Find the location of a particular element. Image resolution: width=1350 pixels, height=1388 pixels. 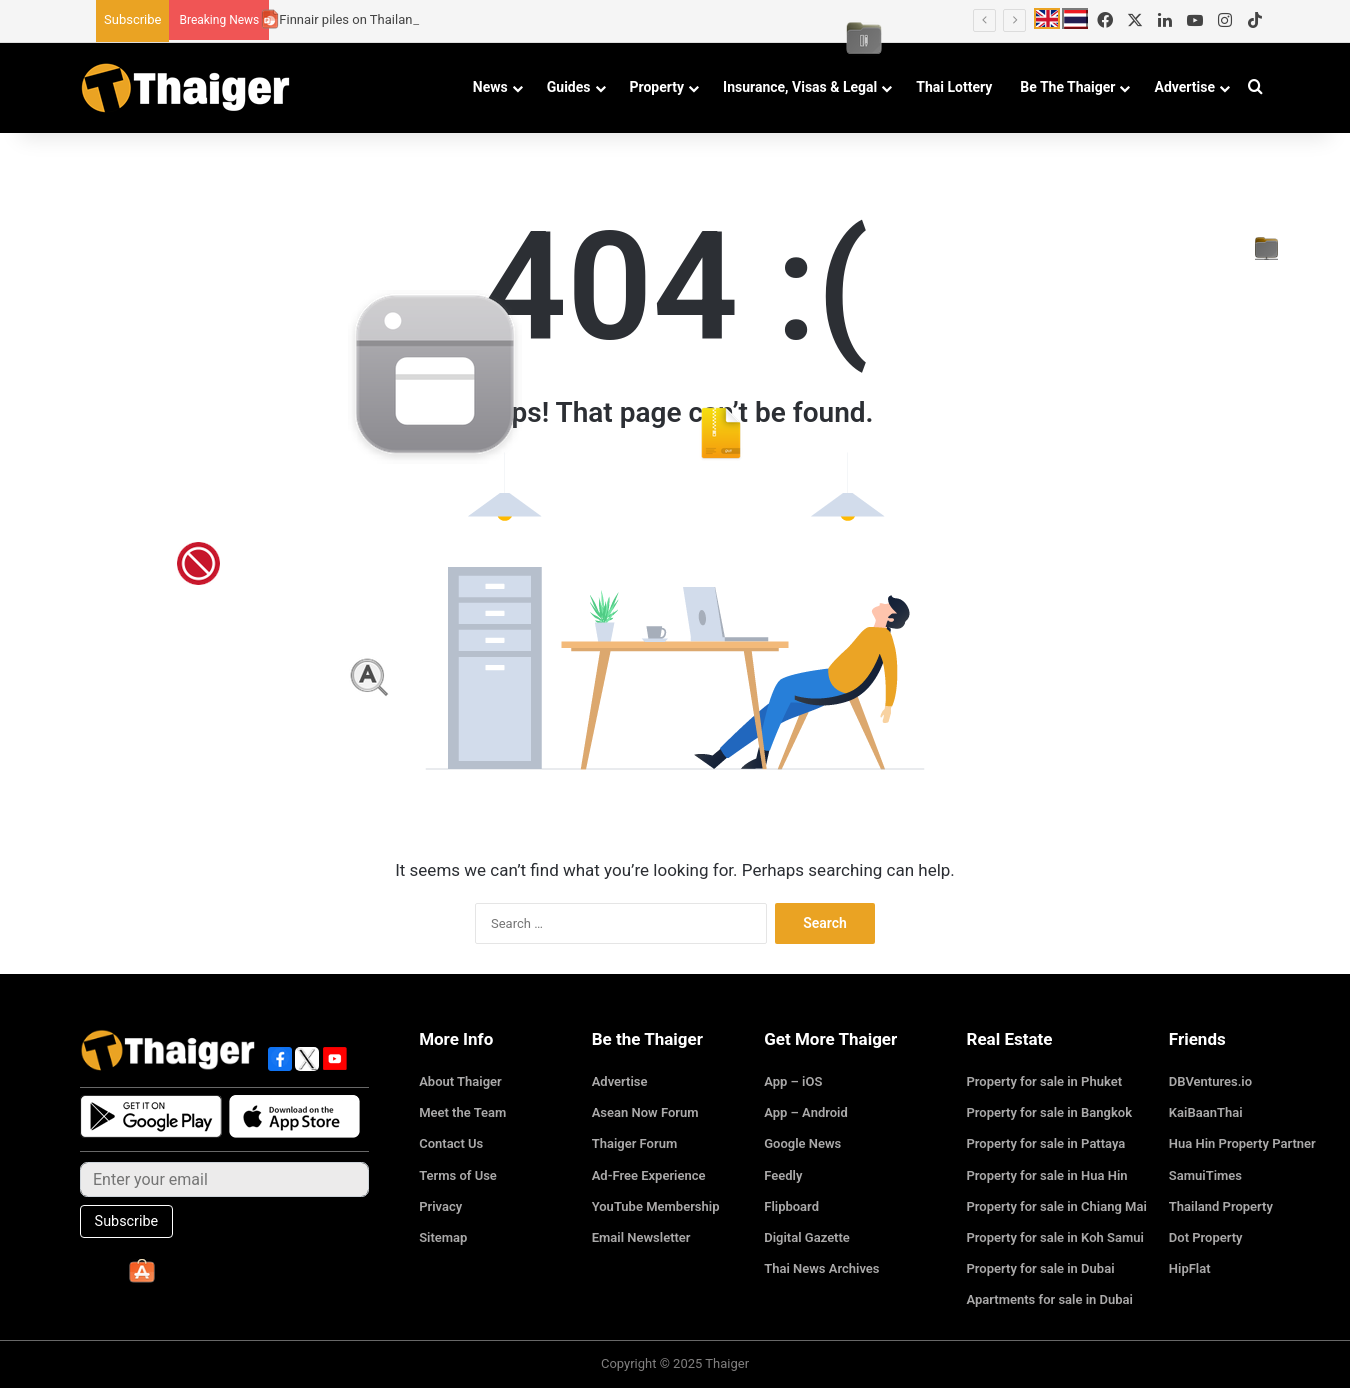

open the software store to browse and install apps is located at coordinates (142, 1272).